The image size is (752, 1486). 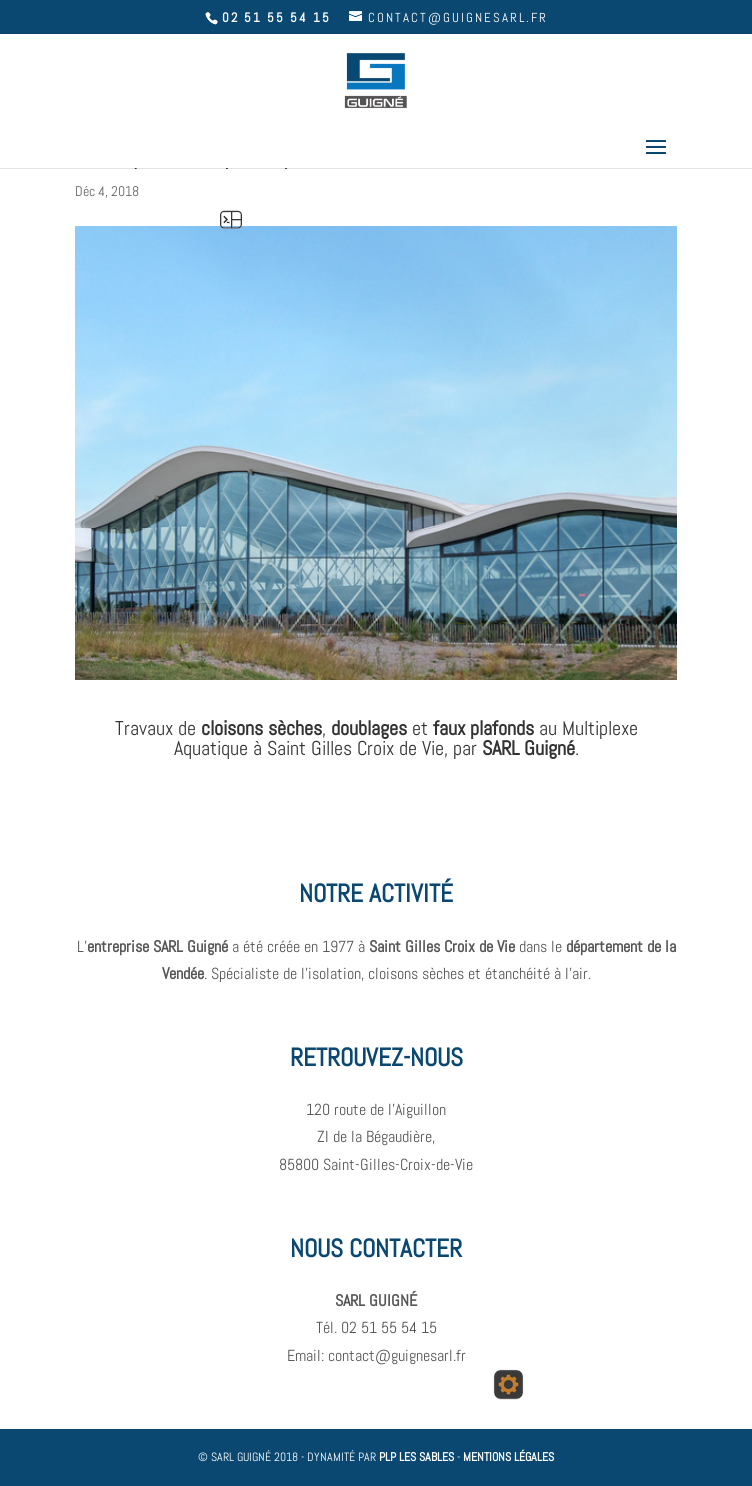 What do you see at coordinates (231, 219) in the screenshot?
I see `open tilix terminal emulator` at bounding box center [231, 219].